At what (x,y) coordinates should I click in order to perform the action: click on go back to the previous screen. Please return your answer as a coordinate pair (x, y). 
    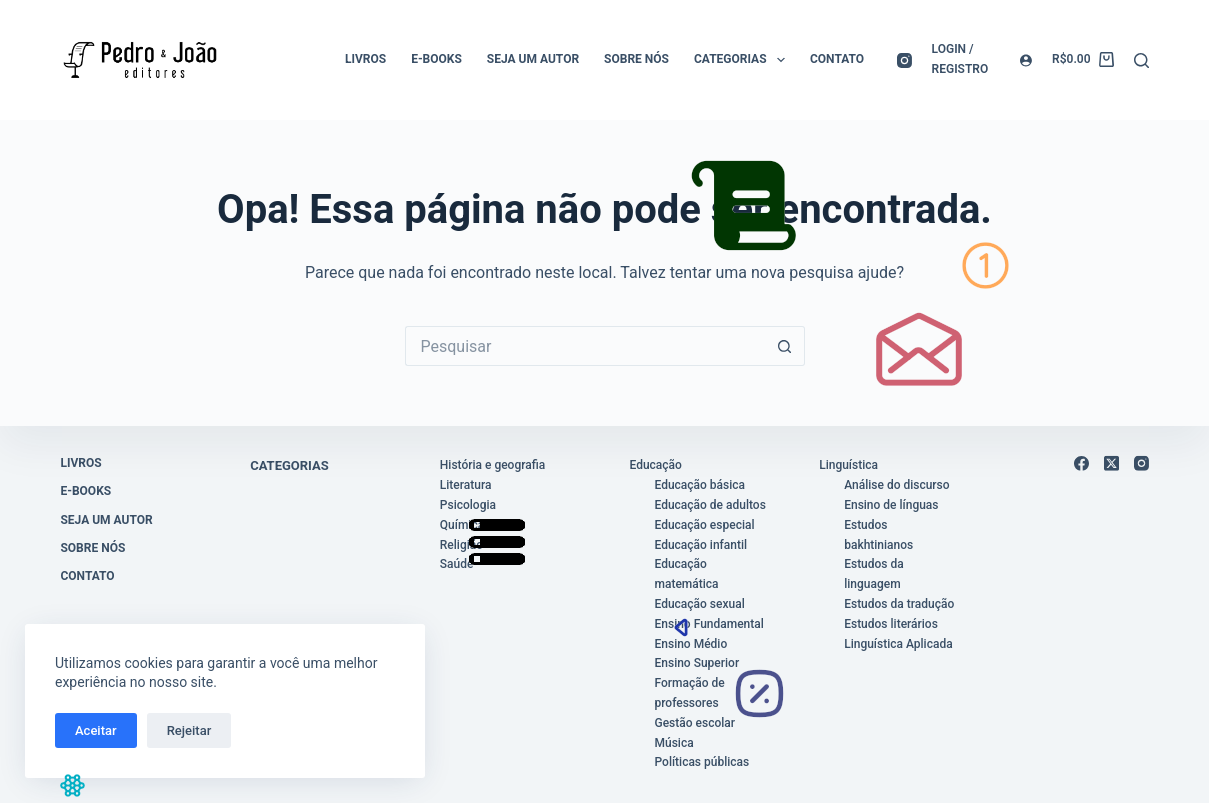
    Looking at the image, I should click on (682, 627).